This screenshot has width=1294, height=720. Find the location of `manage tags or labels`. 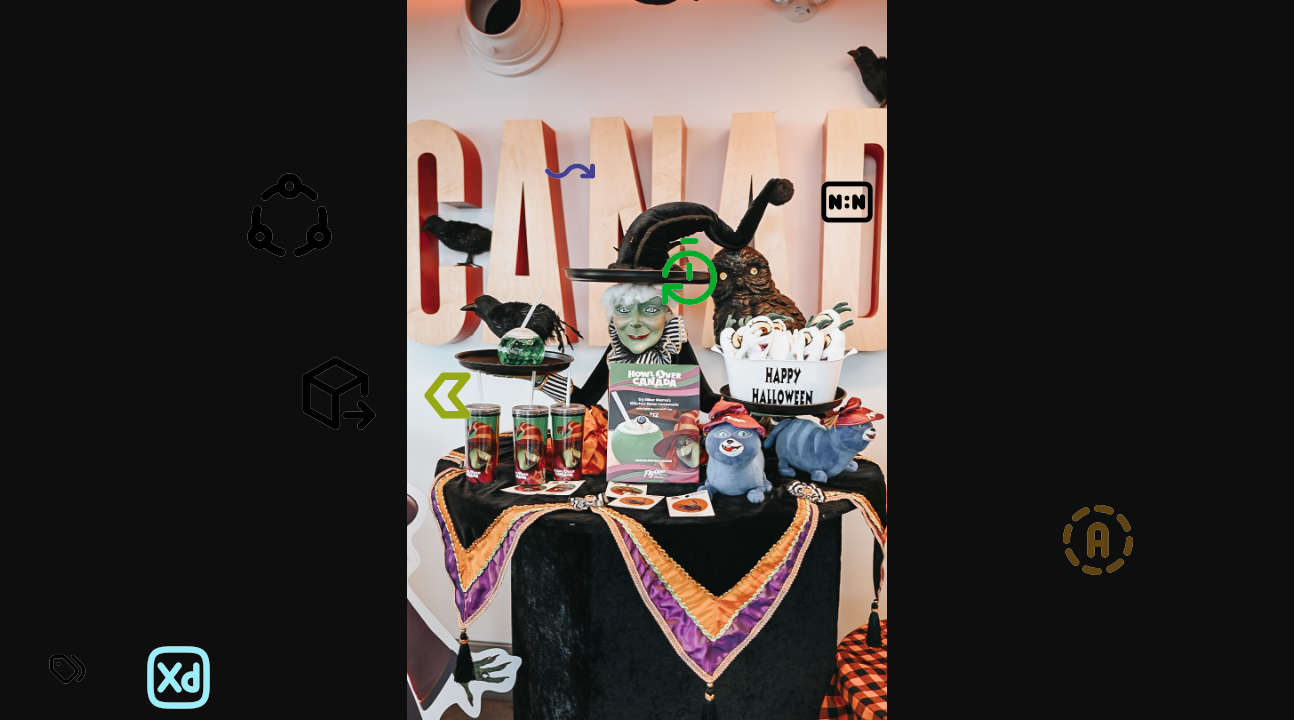

manage tags or labels is located at coordinates (67, 667).